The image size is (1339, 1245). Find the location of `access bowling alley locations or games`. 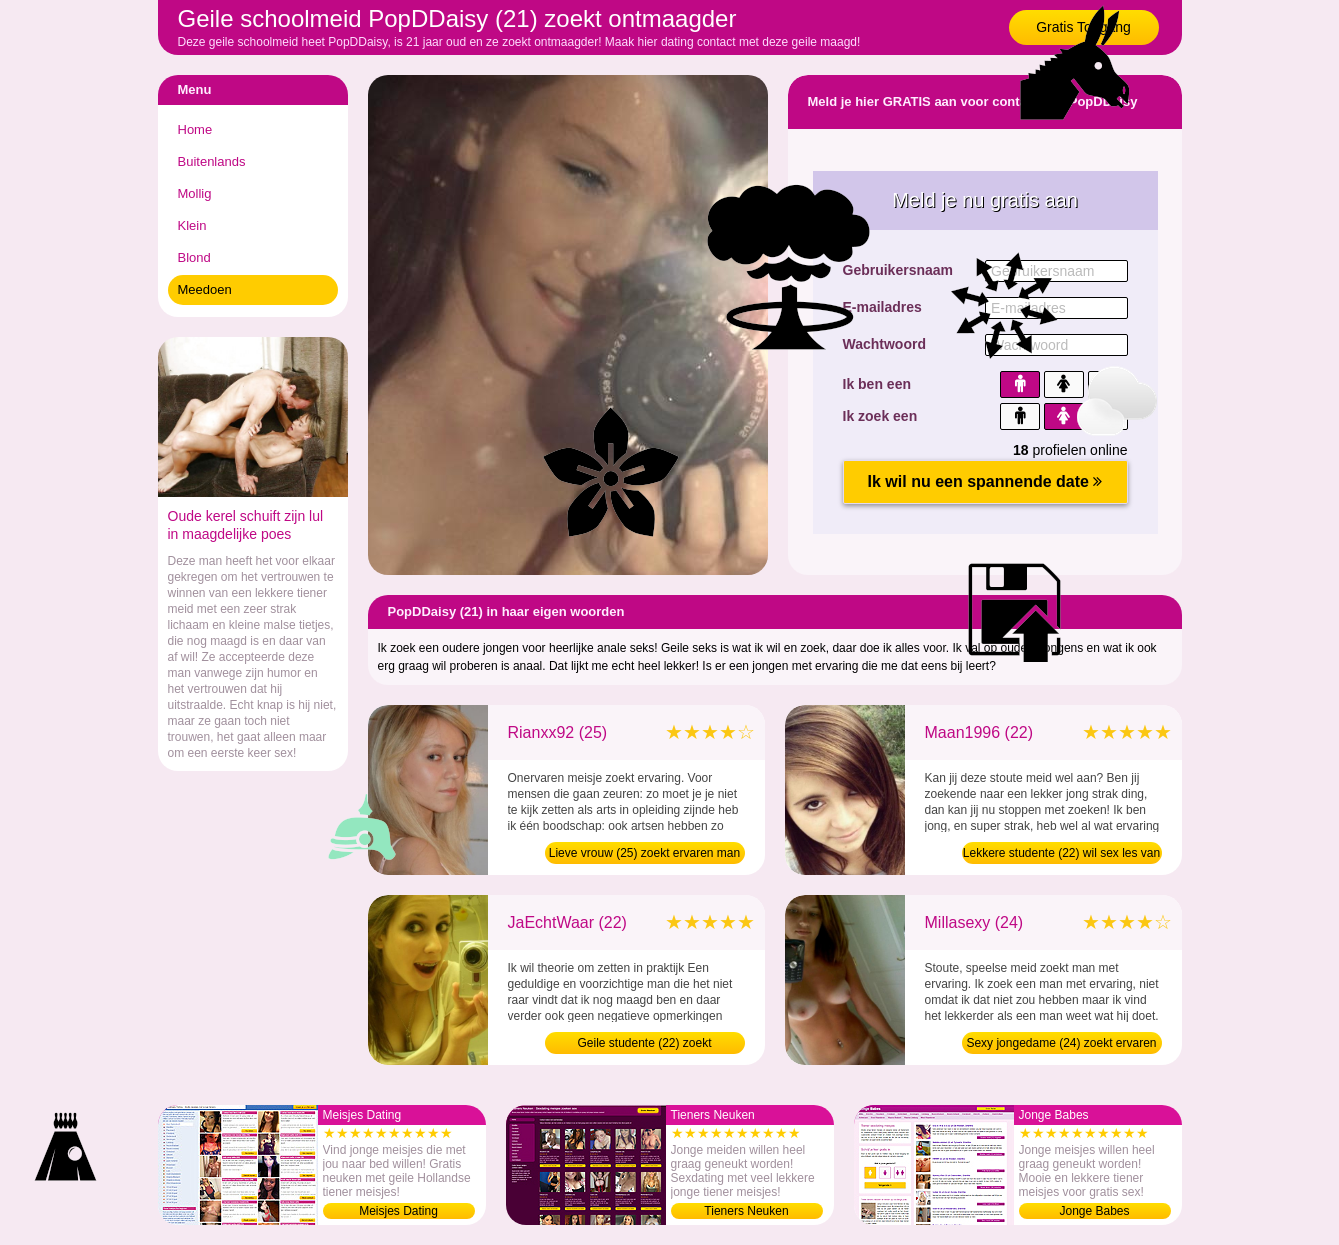

access bowling alley locations or games is located at coordinates (65, 1146).